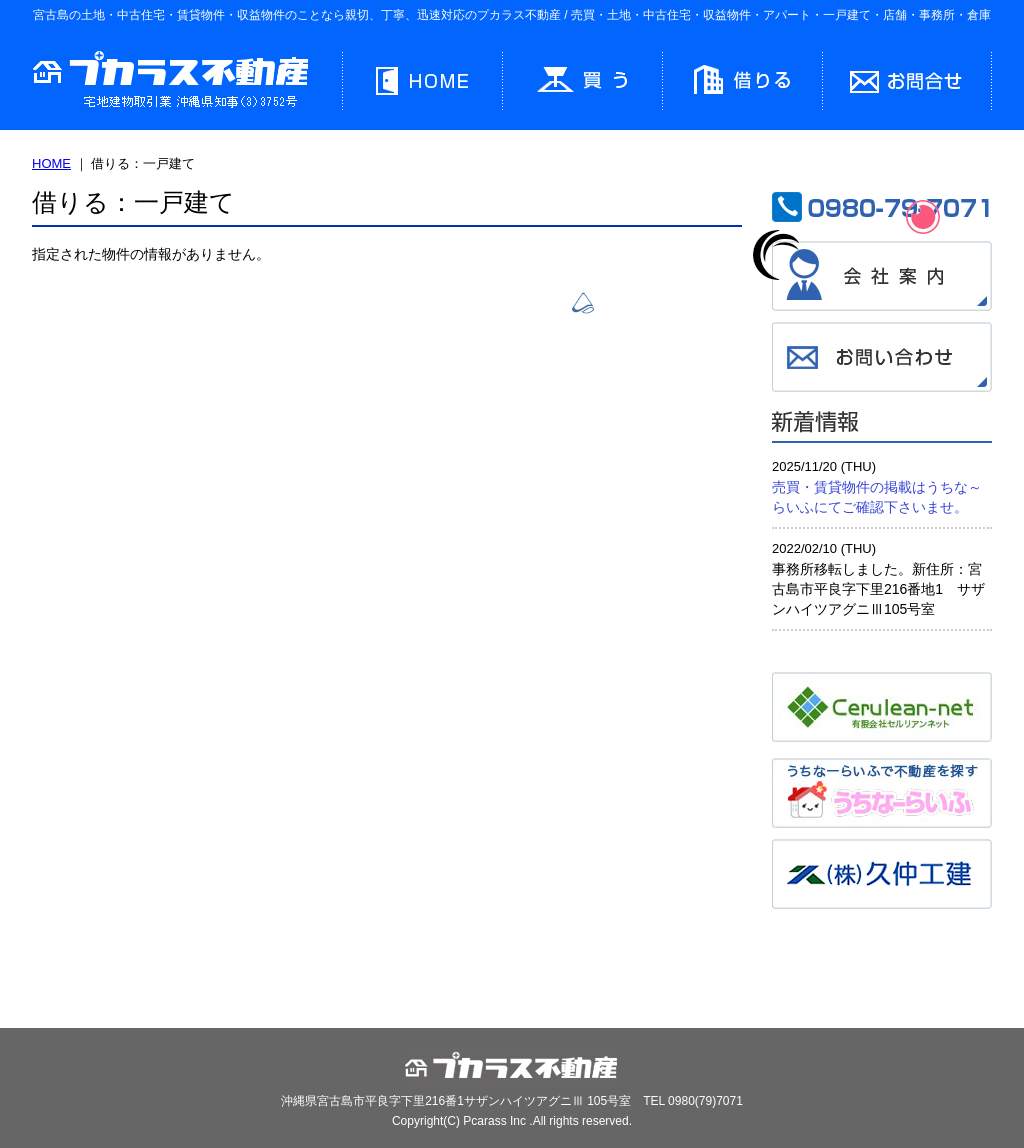  Describe the element at coordinates (583, 303) in the screenshot. I see `mobx-state-tree library logo` at that location.